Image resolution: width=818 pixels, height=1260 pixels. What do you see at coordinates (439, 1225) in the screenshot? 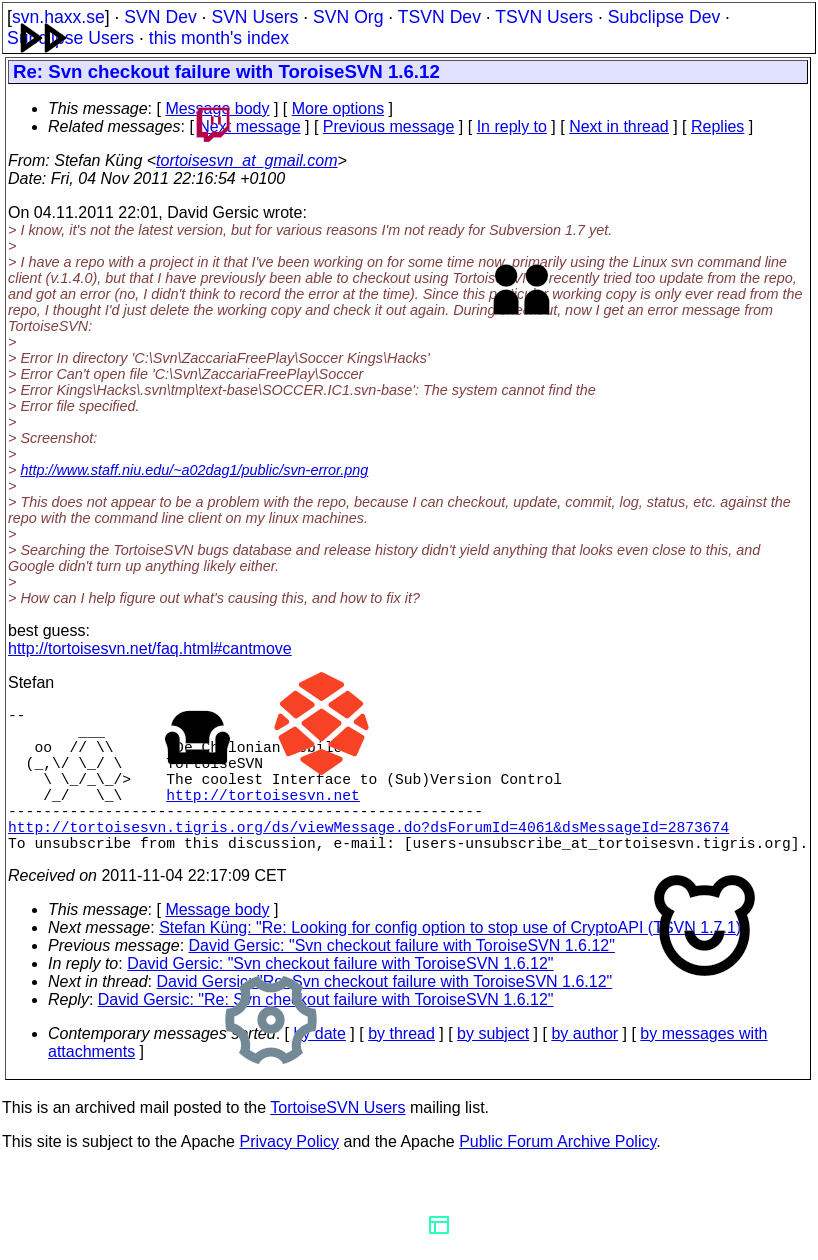
I see `switch to sidebar layout view` at bounding box center [439, 1225].